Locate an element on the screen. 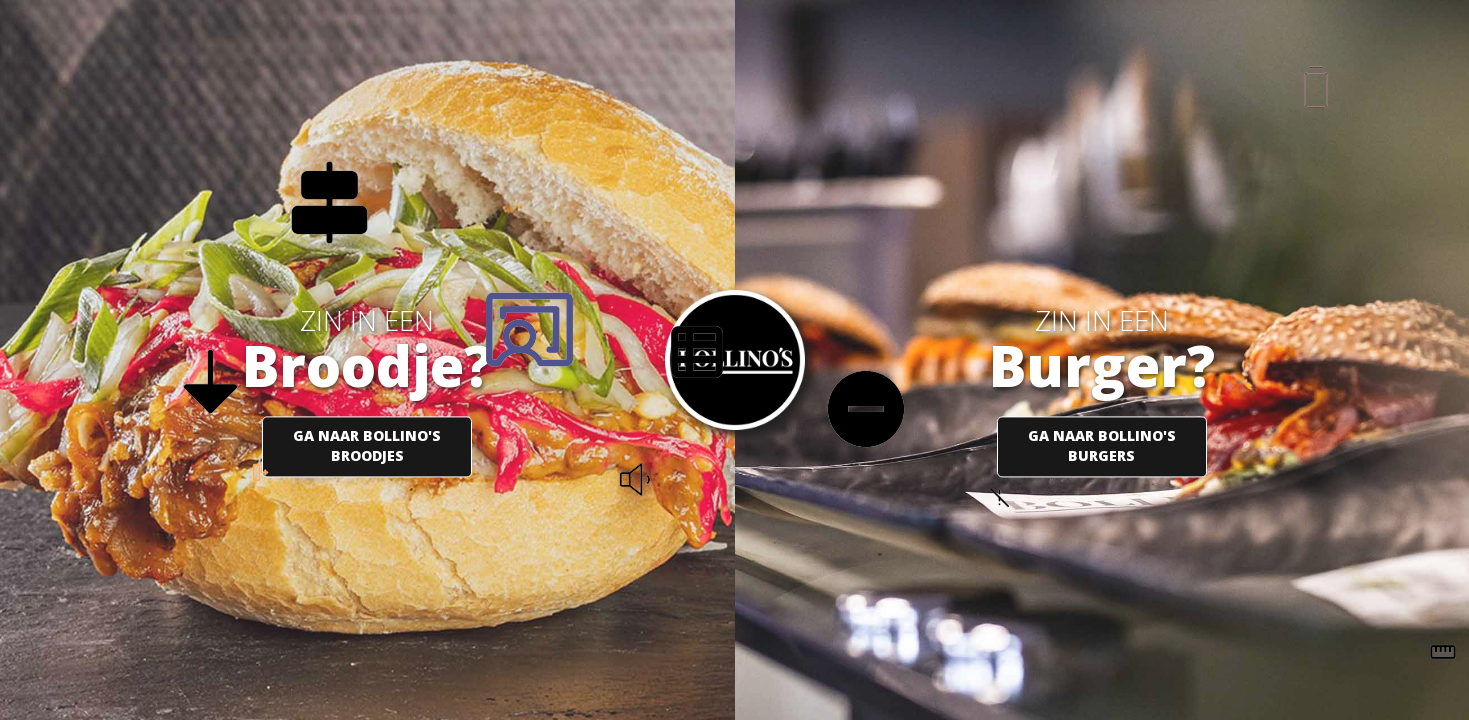 Image resolution: width=1469 pixels, height=720 pixels. indicates battery is completely drained is located at coordinates (1316, 88).